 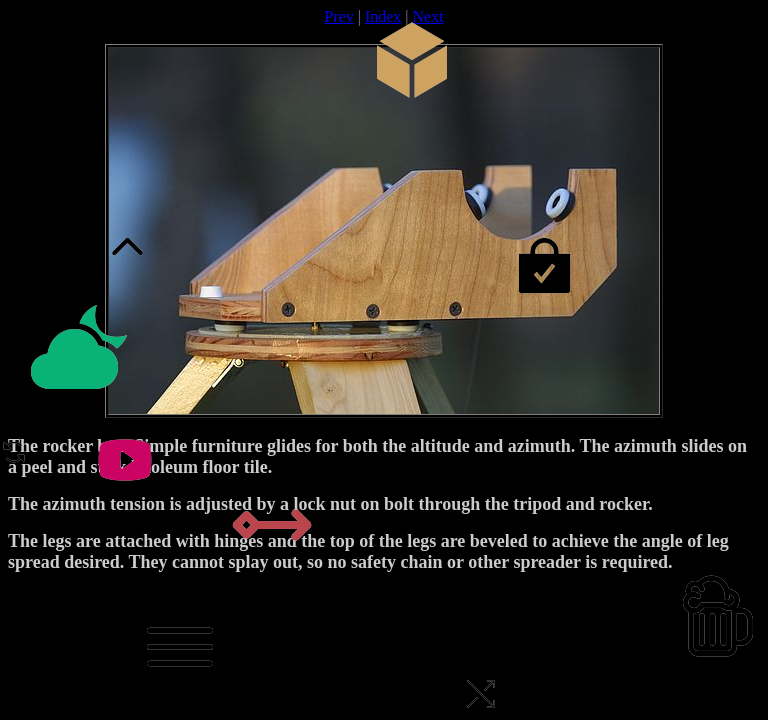 What do you see at coordinates (272, 525) in the screenshot?
I see `navigate to the next step or section` at bounding box center [272, 525].